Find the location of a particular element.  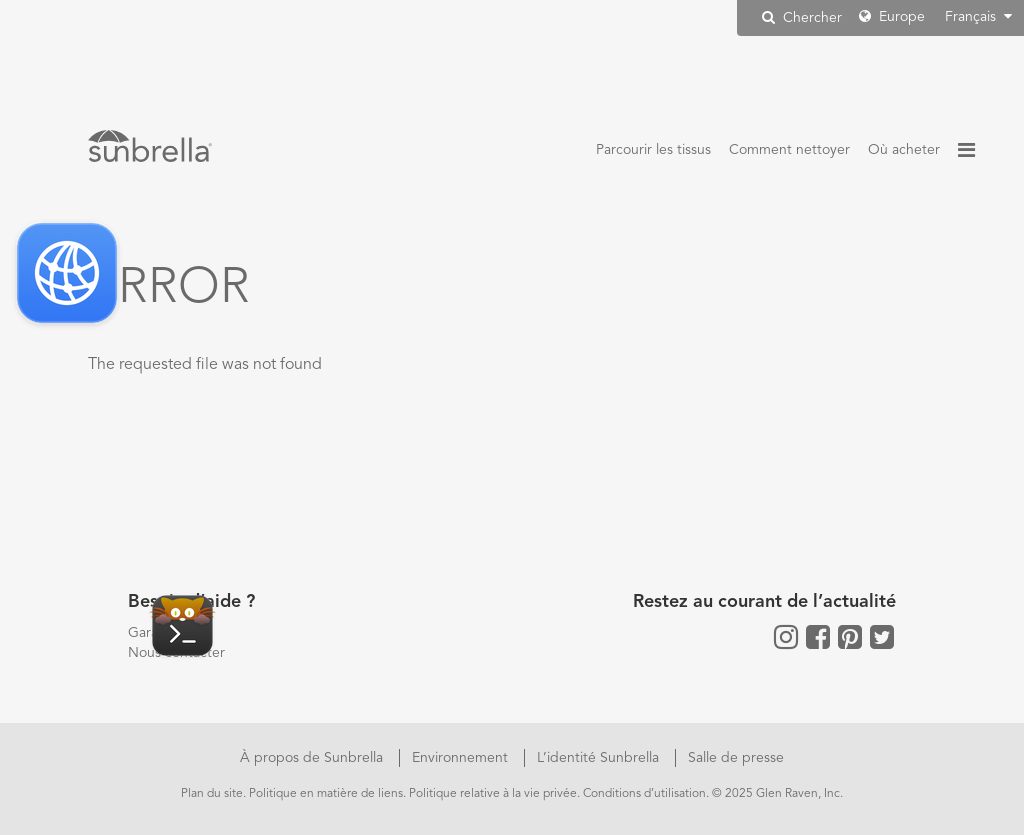

access web-based applications is located at coordinates (67, 273).